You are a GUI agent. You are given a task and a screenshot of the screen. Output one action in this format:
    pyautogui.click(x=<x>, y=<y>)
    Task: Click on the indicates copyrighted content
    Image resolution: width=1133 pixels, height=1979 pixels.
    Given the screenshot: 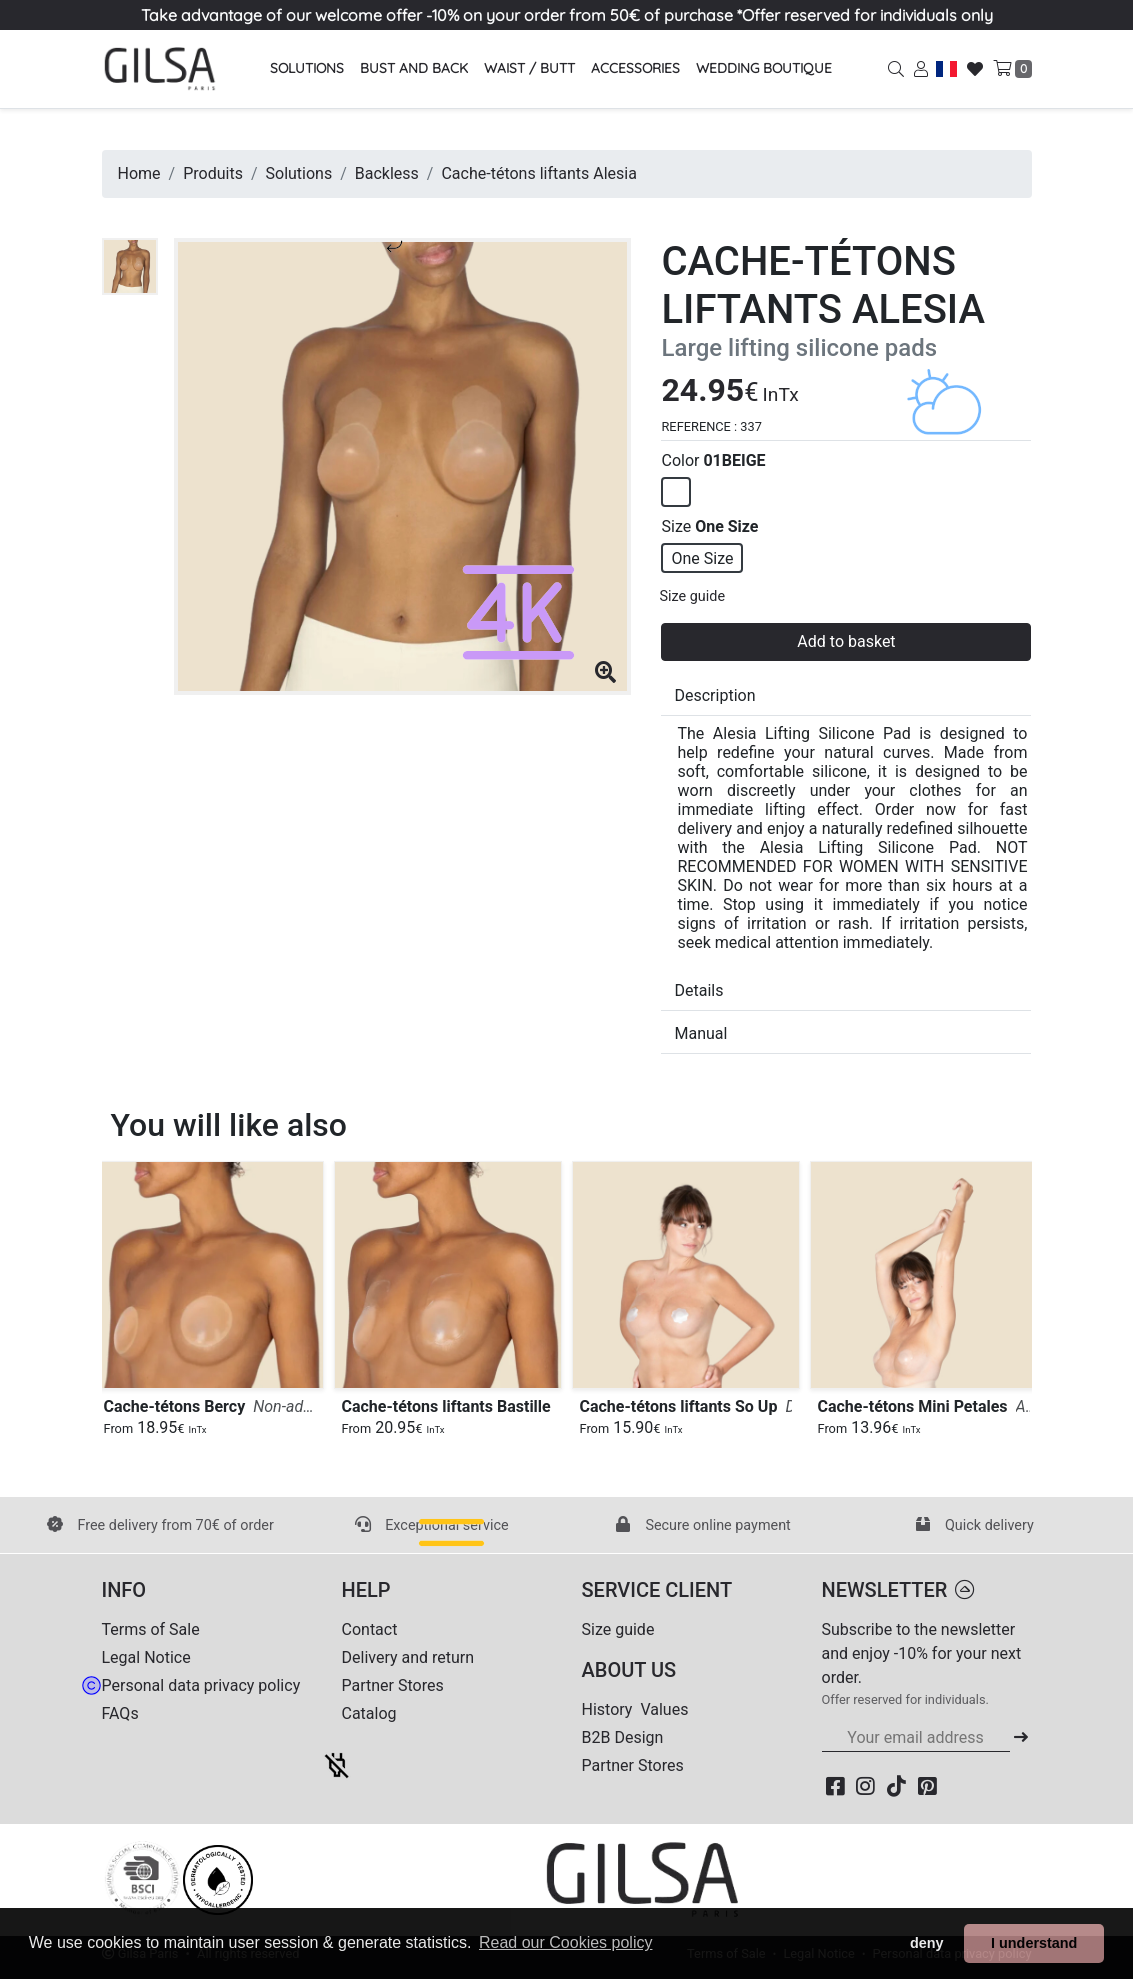 What is the action you would take?
    pyautogui.click(x=91, y=1685)
    